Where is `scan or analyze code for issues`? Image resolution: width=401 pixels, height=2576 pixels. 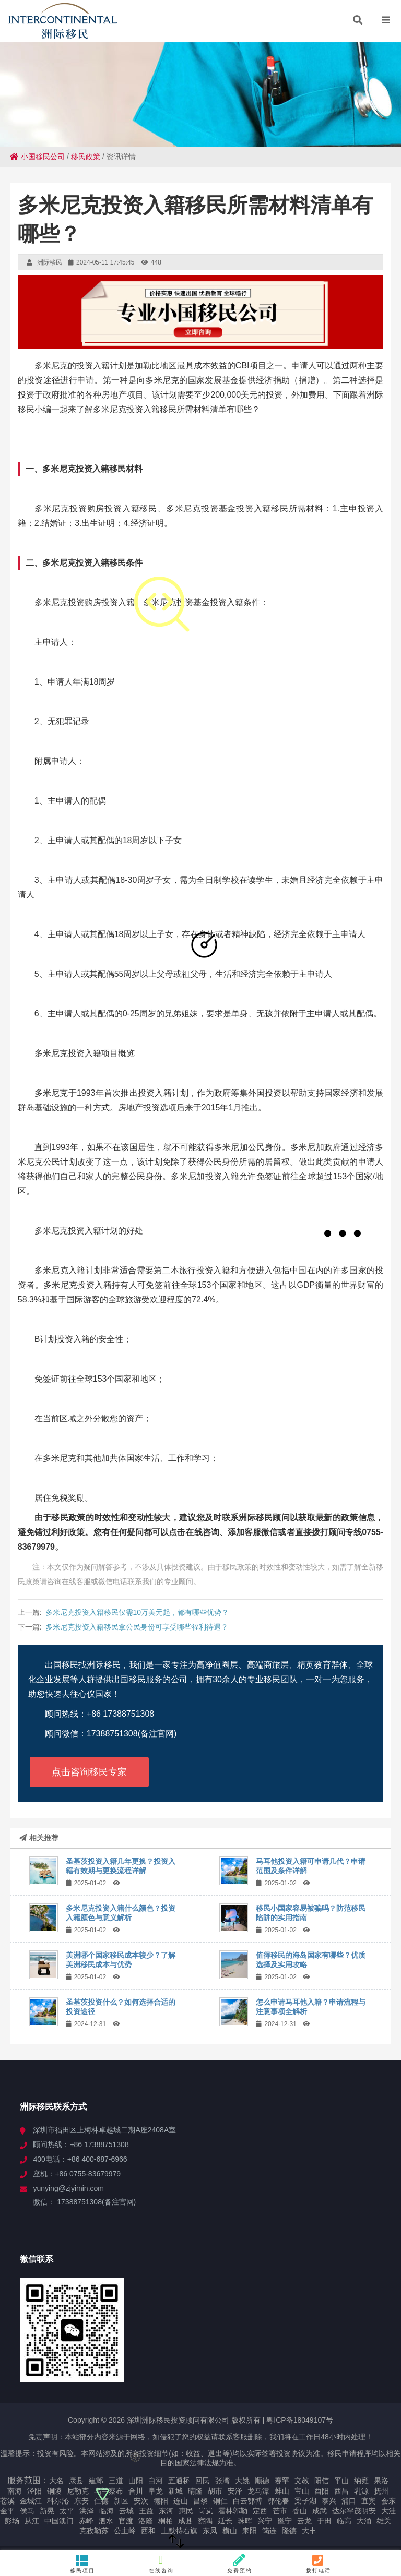
scan or analyze code for issues is located at coordinates (163, 605).